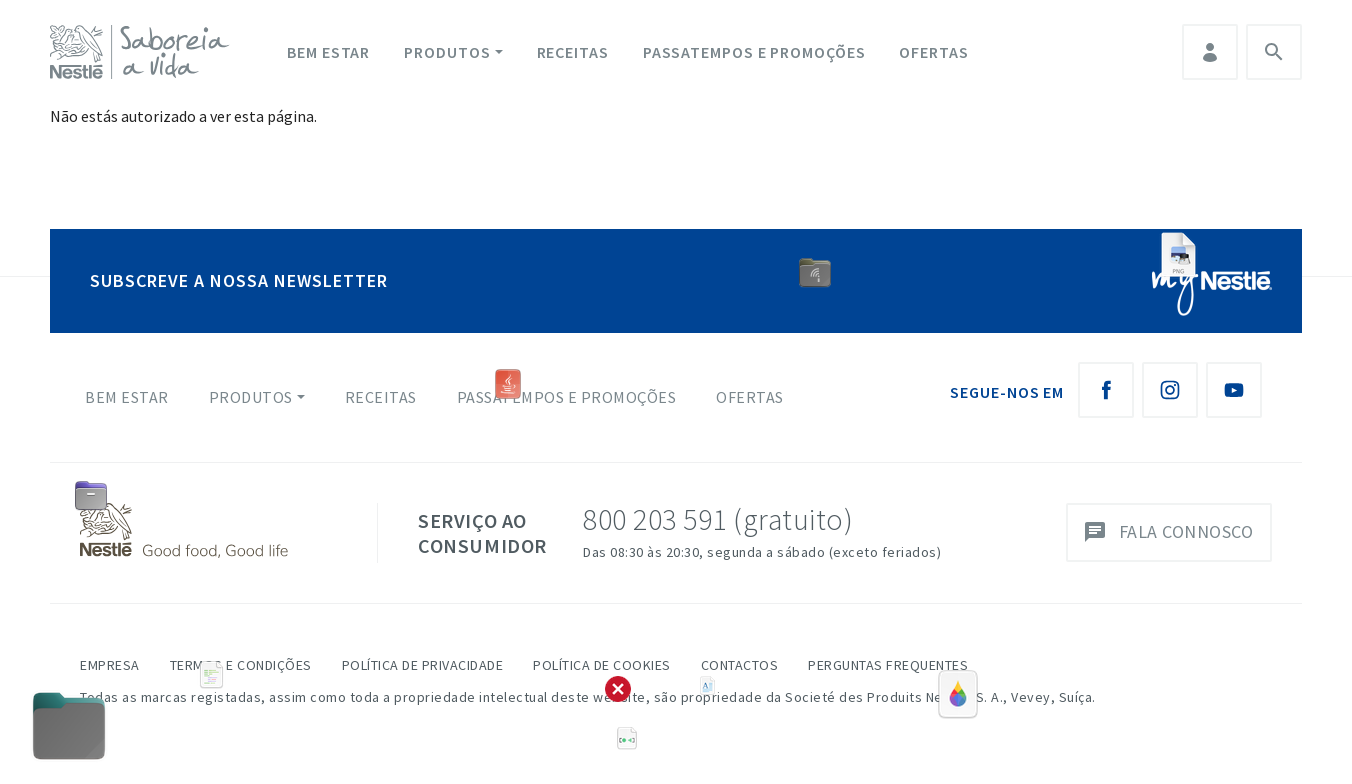 Image resolution: width=1352 pixels, height=784 pixels. Describe the element at coordinates (707, 685) in the screenshot. I see `open a word processing document` at that location.